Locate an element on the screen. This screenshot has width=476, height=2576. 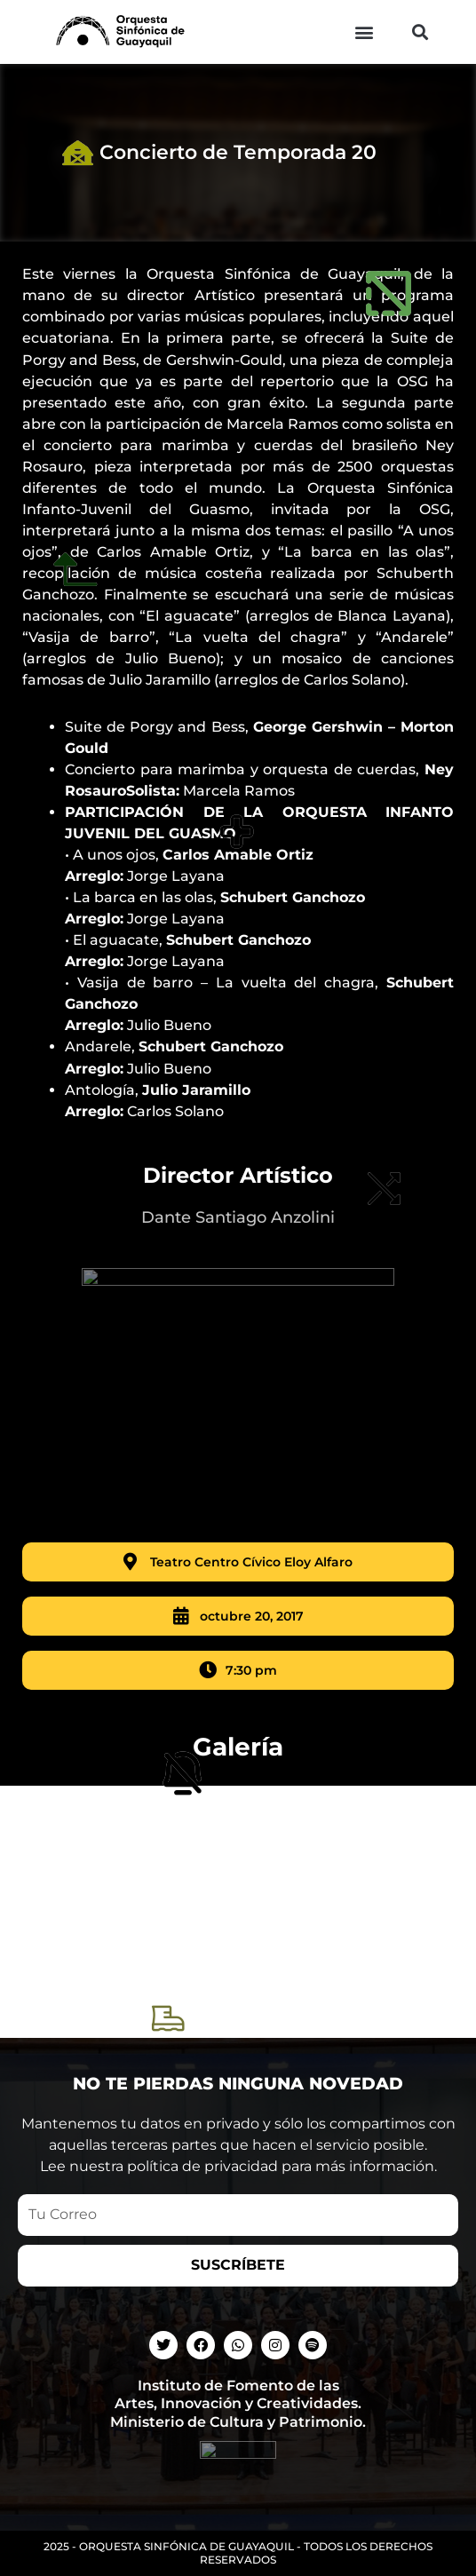
access health or medical features is located at coordinates (236, 831).